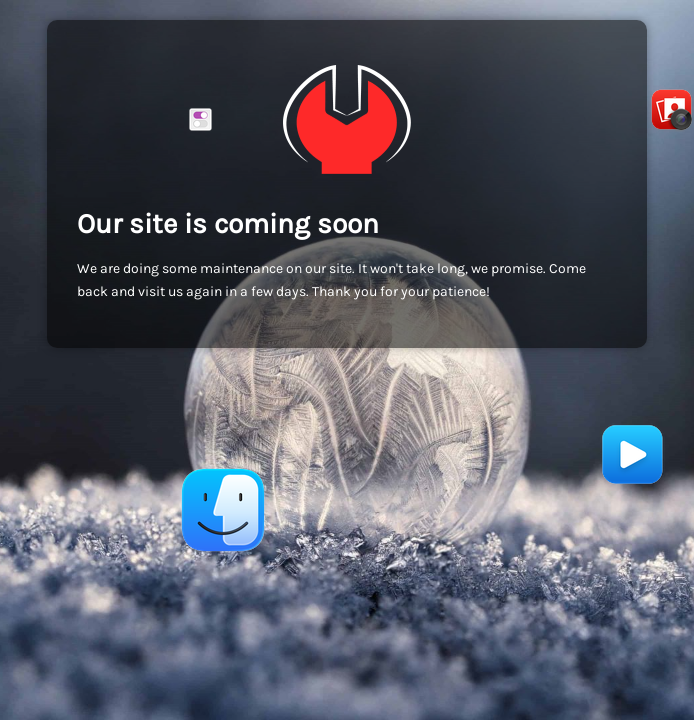 Image resolution: width=694 pixels, height=720 pixels. Describe the element at coordinates (223, 510) in the screenshot. I see `open Finder to browse files and folders` at that location.